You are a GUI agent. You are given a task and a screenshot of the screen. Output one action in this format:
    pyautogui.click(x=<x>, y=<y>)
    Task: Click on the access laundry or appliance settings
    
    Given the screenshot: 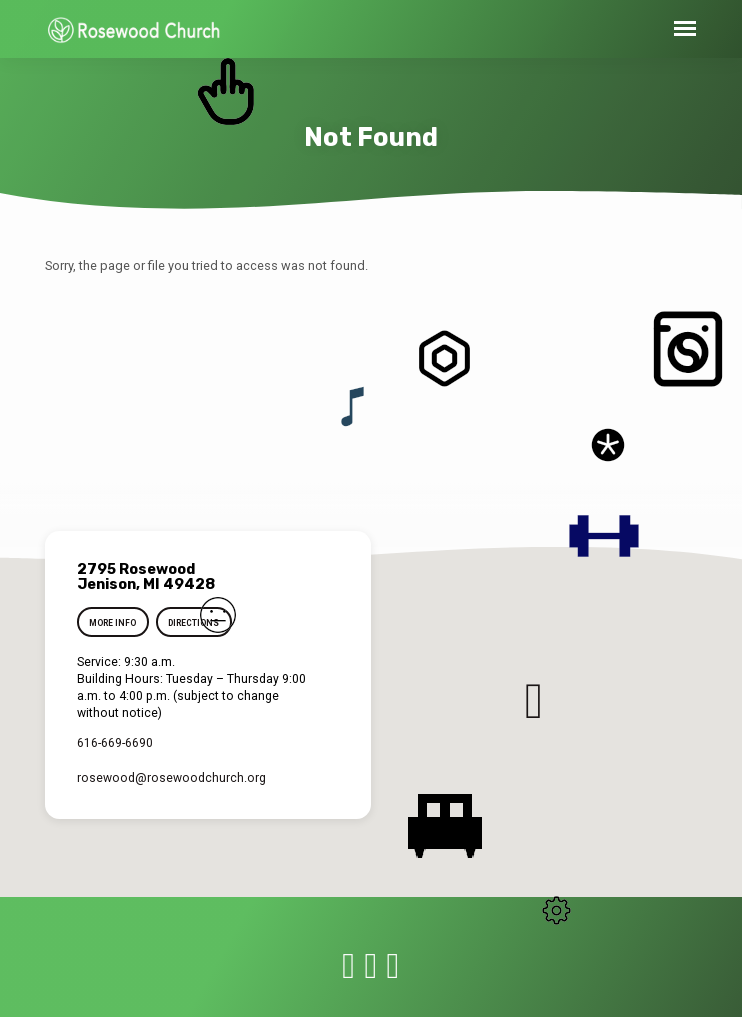 What is the action you would take?
    pyautogui.click(x=688, y=349)
    